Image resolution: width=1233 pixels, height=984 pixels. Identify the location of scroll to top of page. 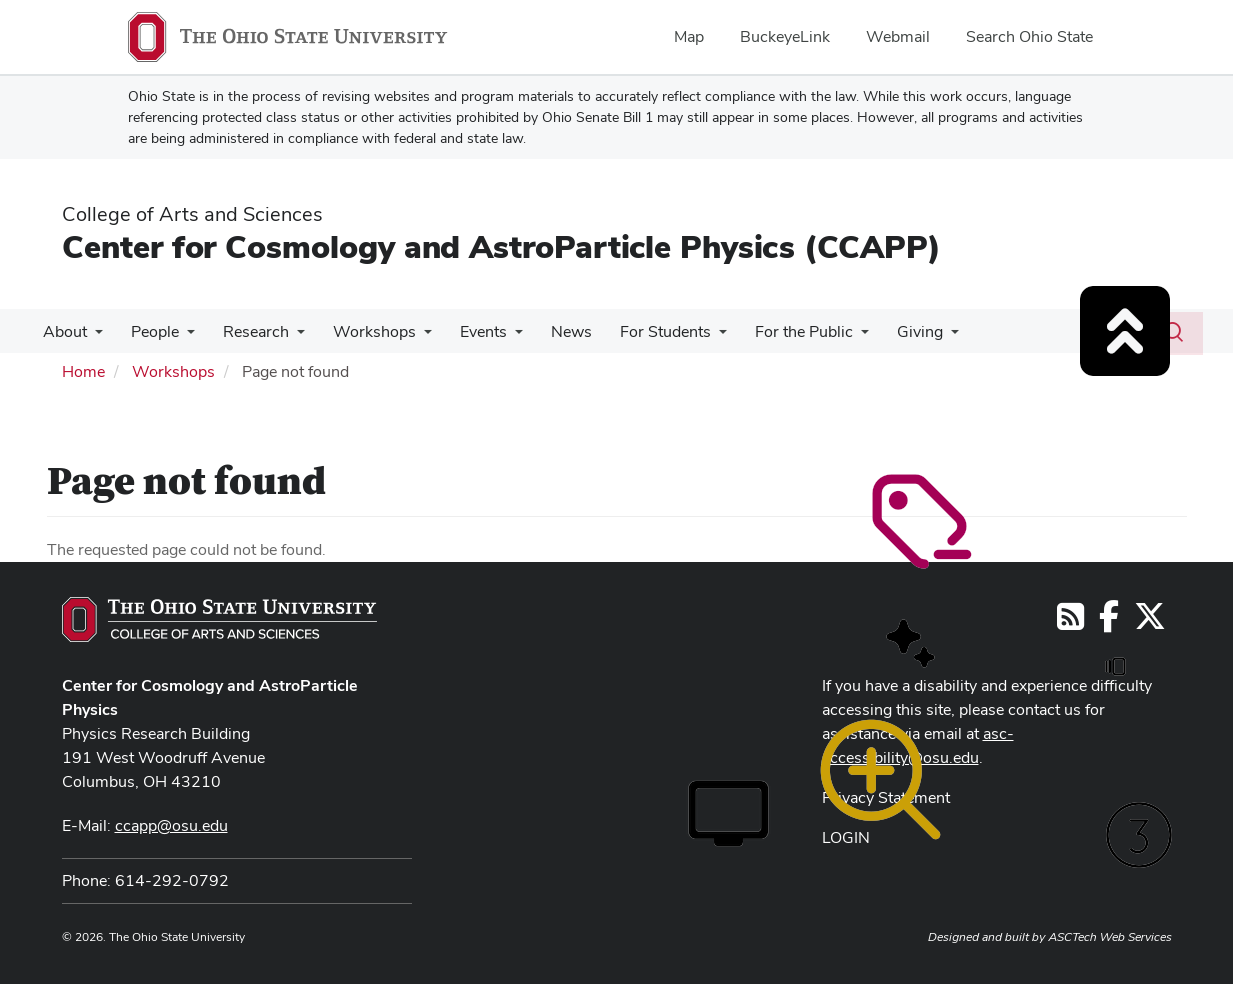
(1125, 331).